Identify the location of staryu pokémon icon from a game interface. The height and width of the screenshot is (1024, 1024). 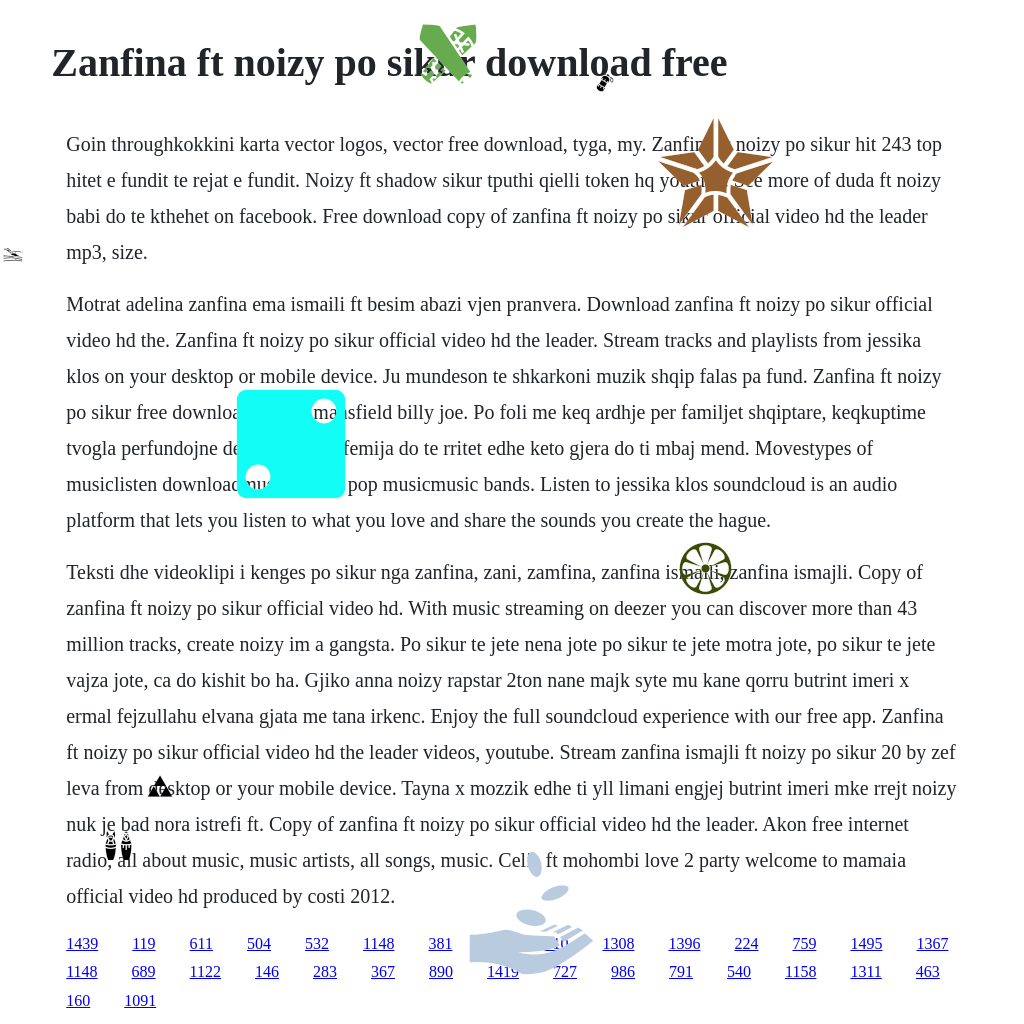
(716, 173).